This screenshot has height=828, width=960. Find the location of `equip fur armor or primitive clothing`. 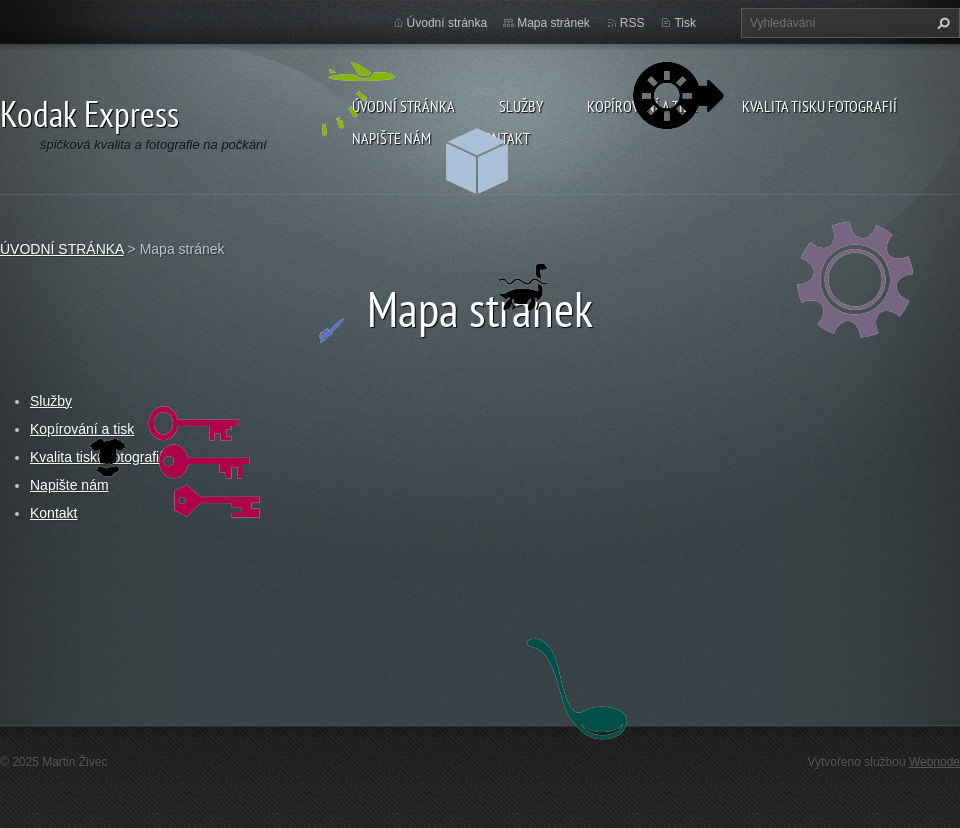

equip fur armor or primitive clothing is located at coordinates (107, 457).